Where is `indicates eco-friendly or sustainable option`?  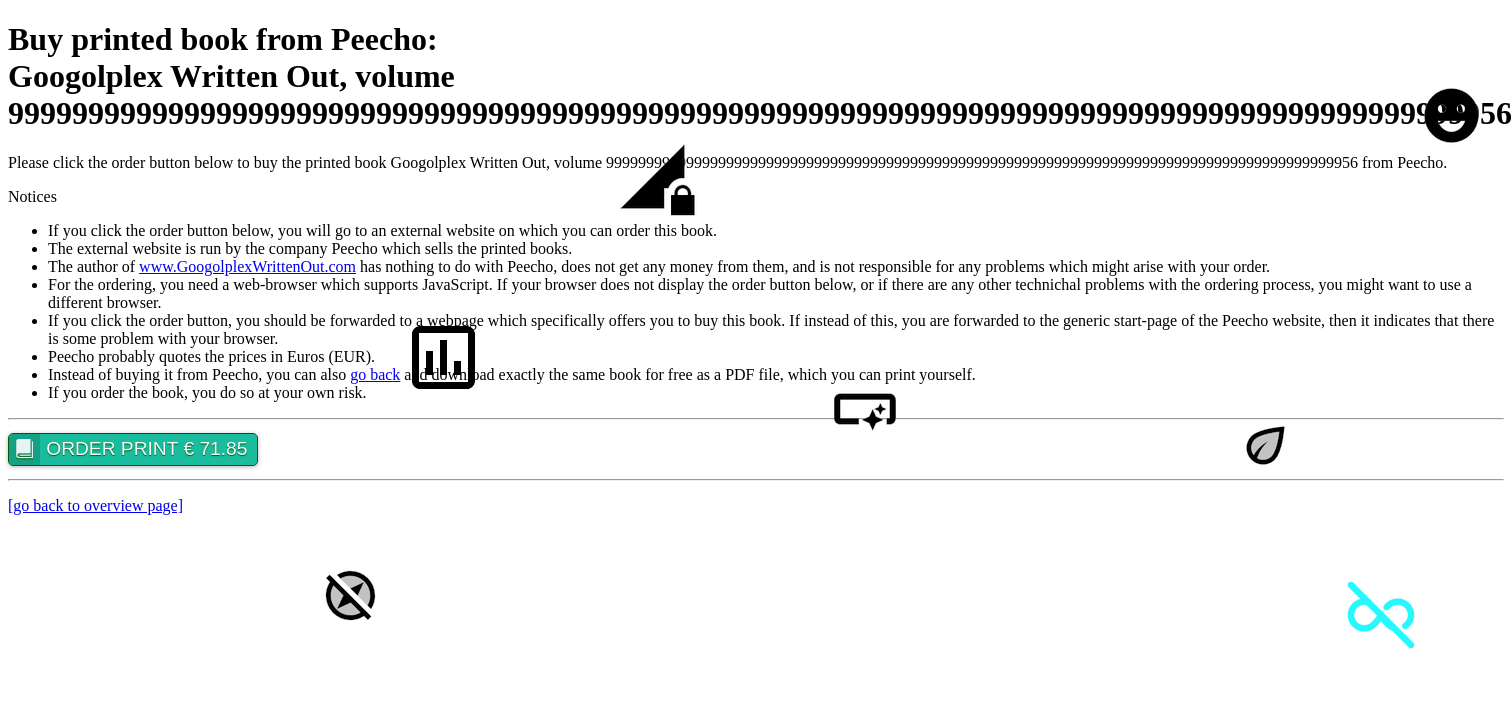
indicates eco-friendly or sustainable option is located at coordinates (1265, 445).